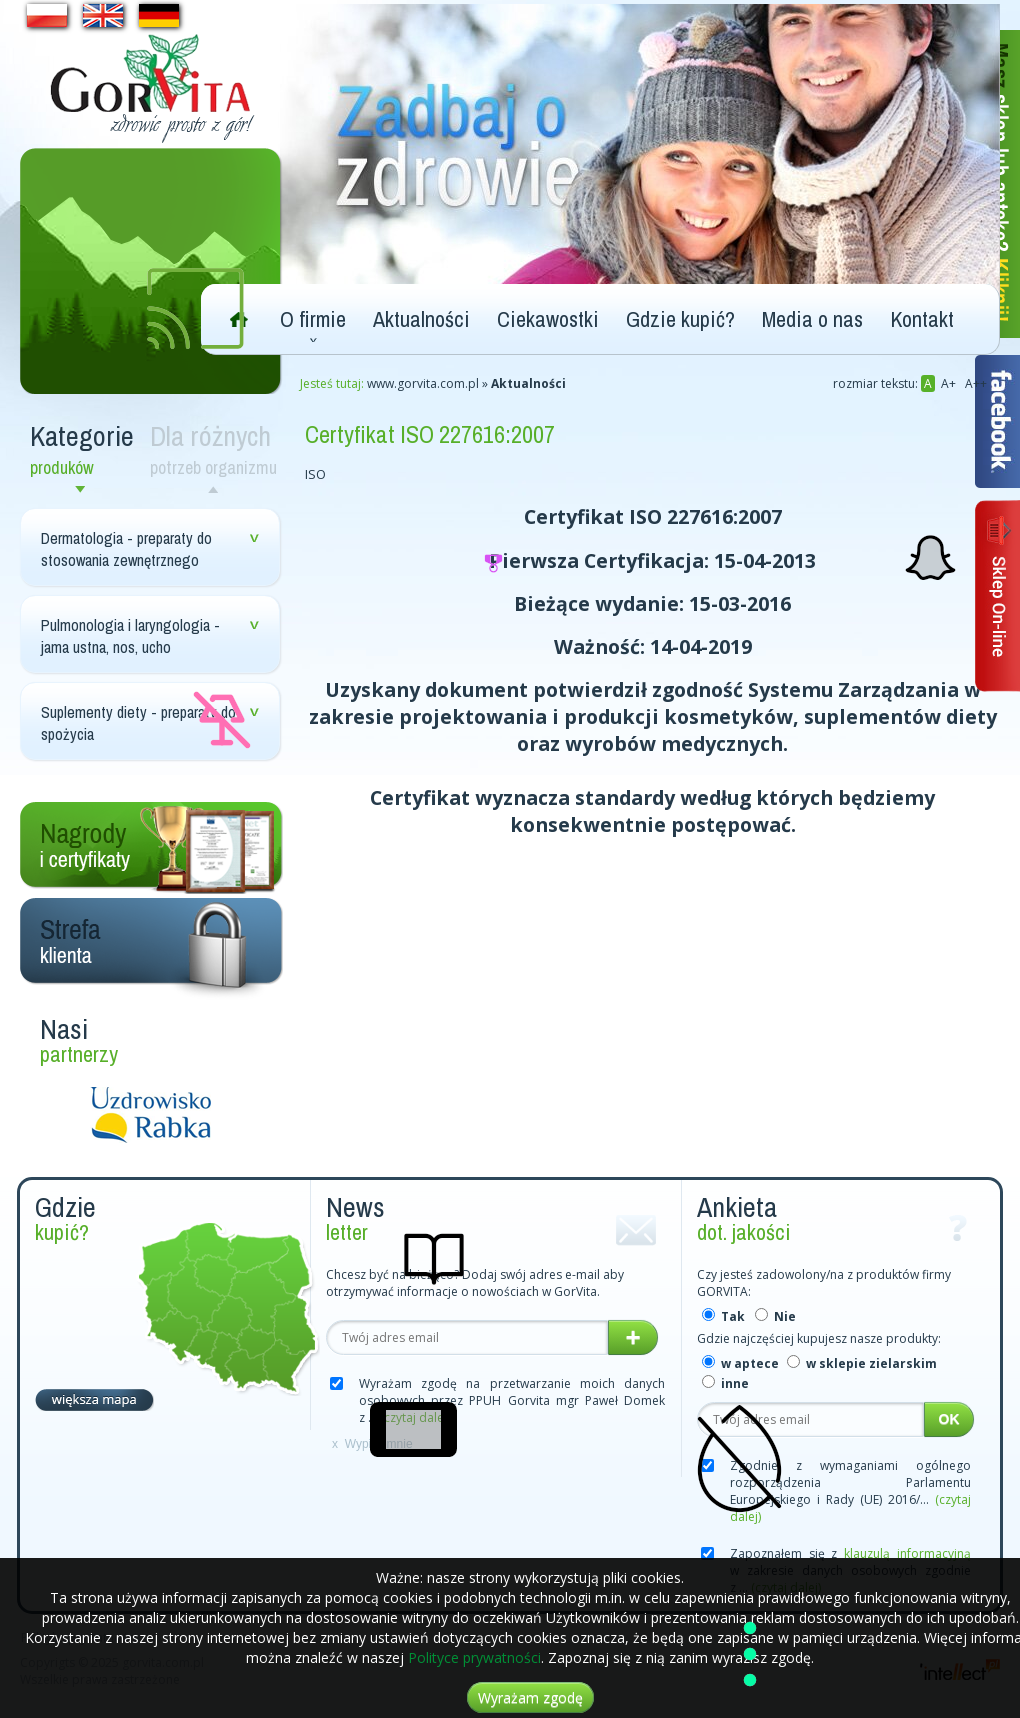 The width and height of the screenshot is (1020, 1718). Describe the element at coordinates (739, 1462) in the screenshot. I see `disable water or liquid detection` at that location.